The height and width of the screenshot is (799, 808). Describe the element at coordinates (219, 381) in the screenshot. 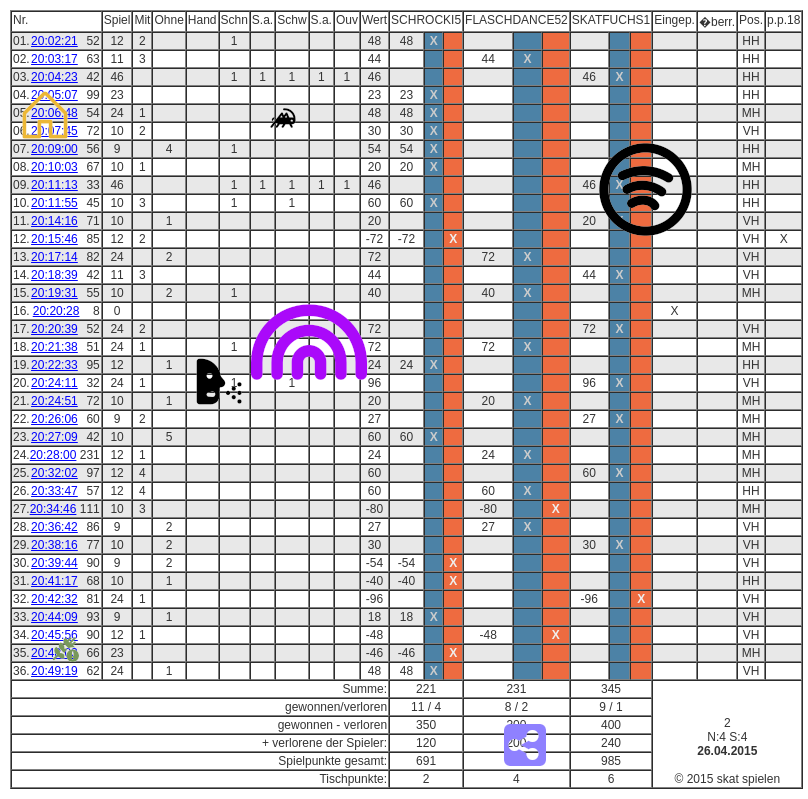

I see `report respiratory symptoms` at that location.